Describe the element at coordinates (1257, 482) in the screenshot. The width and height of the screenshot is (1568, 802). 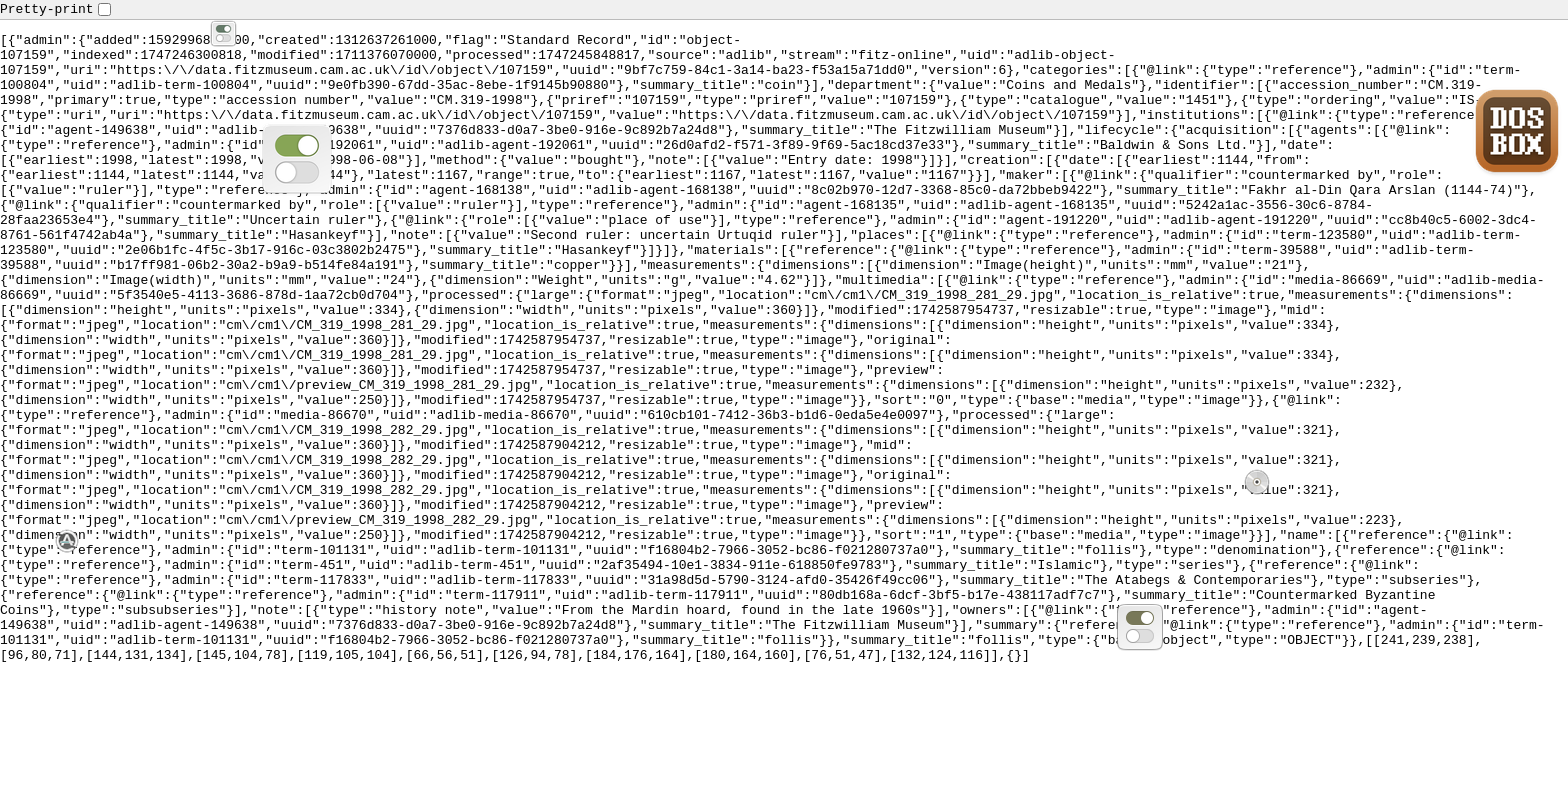
I see `access CD/DVD drive contents` at that location.